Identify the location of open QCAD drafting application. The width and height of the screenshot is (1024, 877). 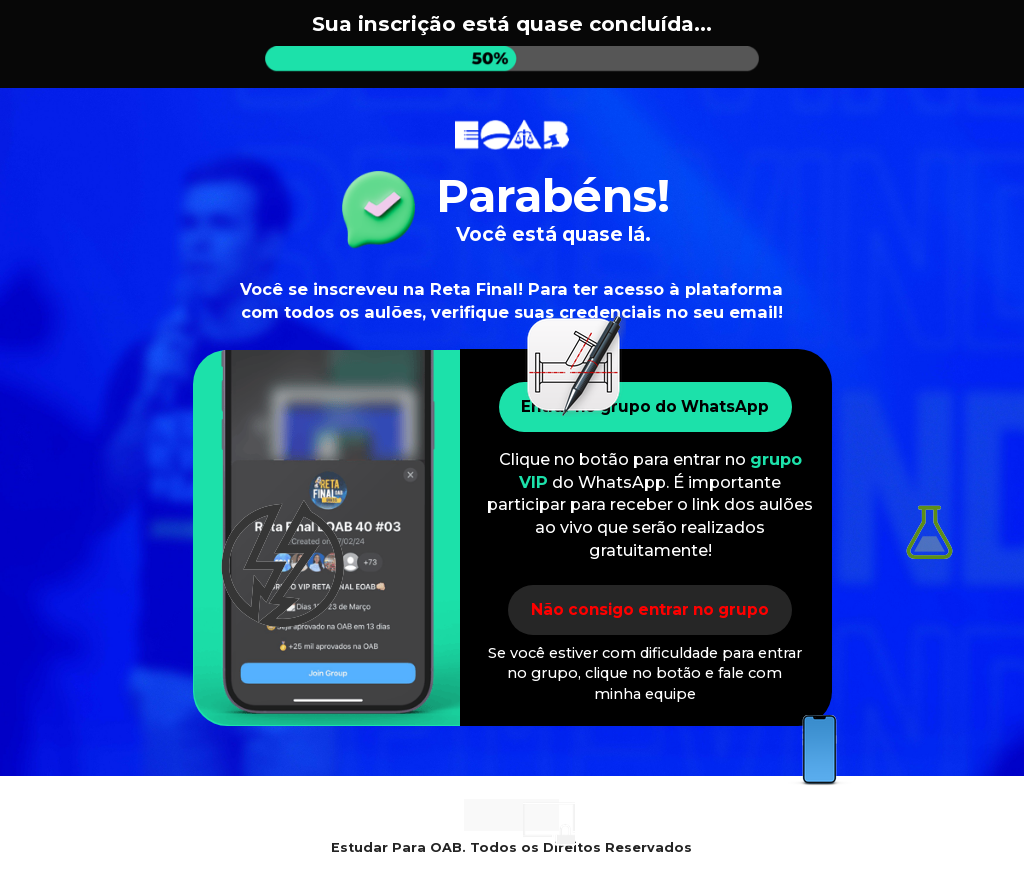
(573, 364).